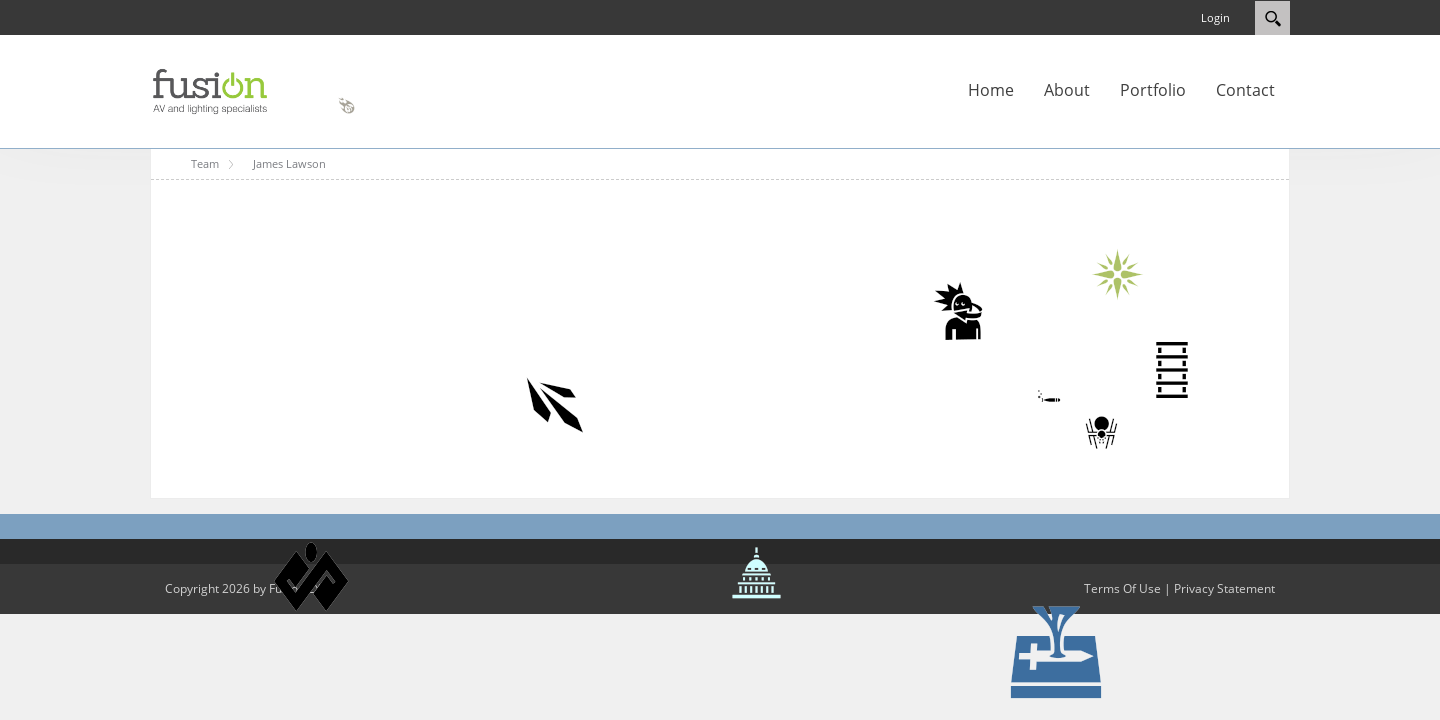 The height and width of the screenshot is (720, 1440). I want to click on access government or legislative information, so click(756, 572).